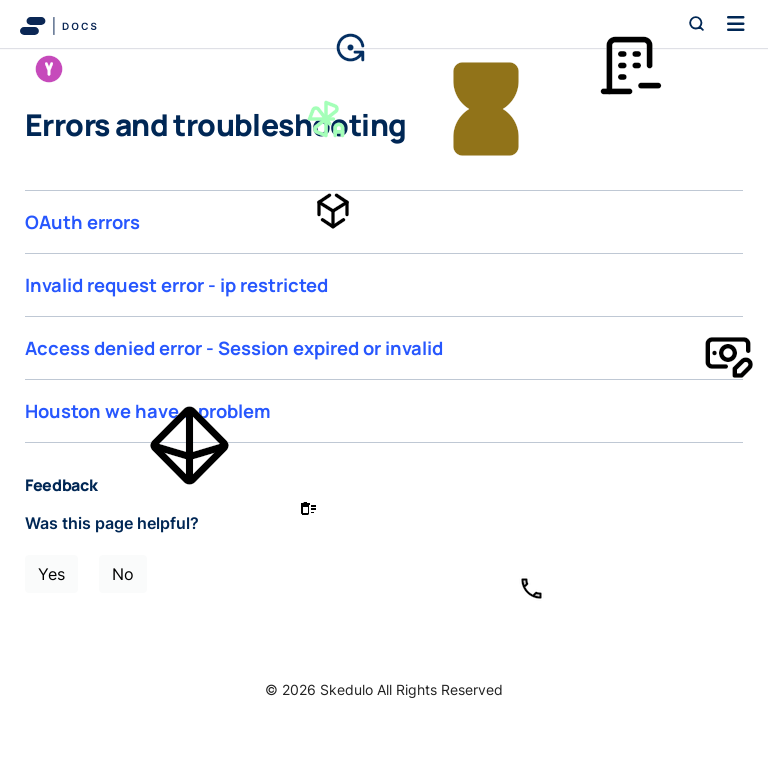  What do you see at coordinates (629, 65) in the screenshot?
I see `remove a building from your list` at bounding box center [629, 65].